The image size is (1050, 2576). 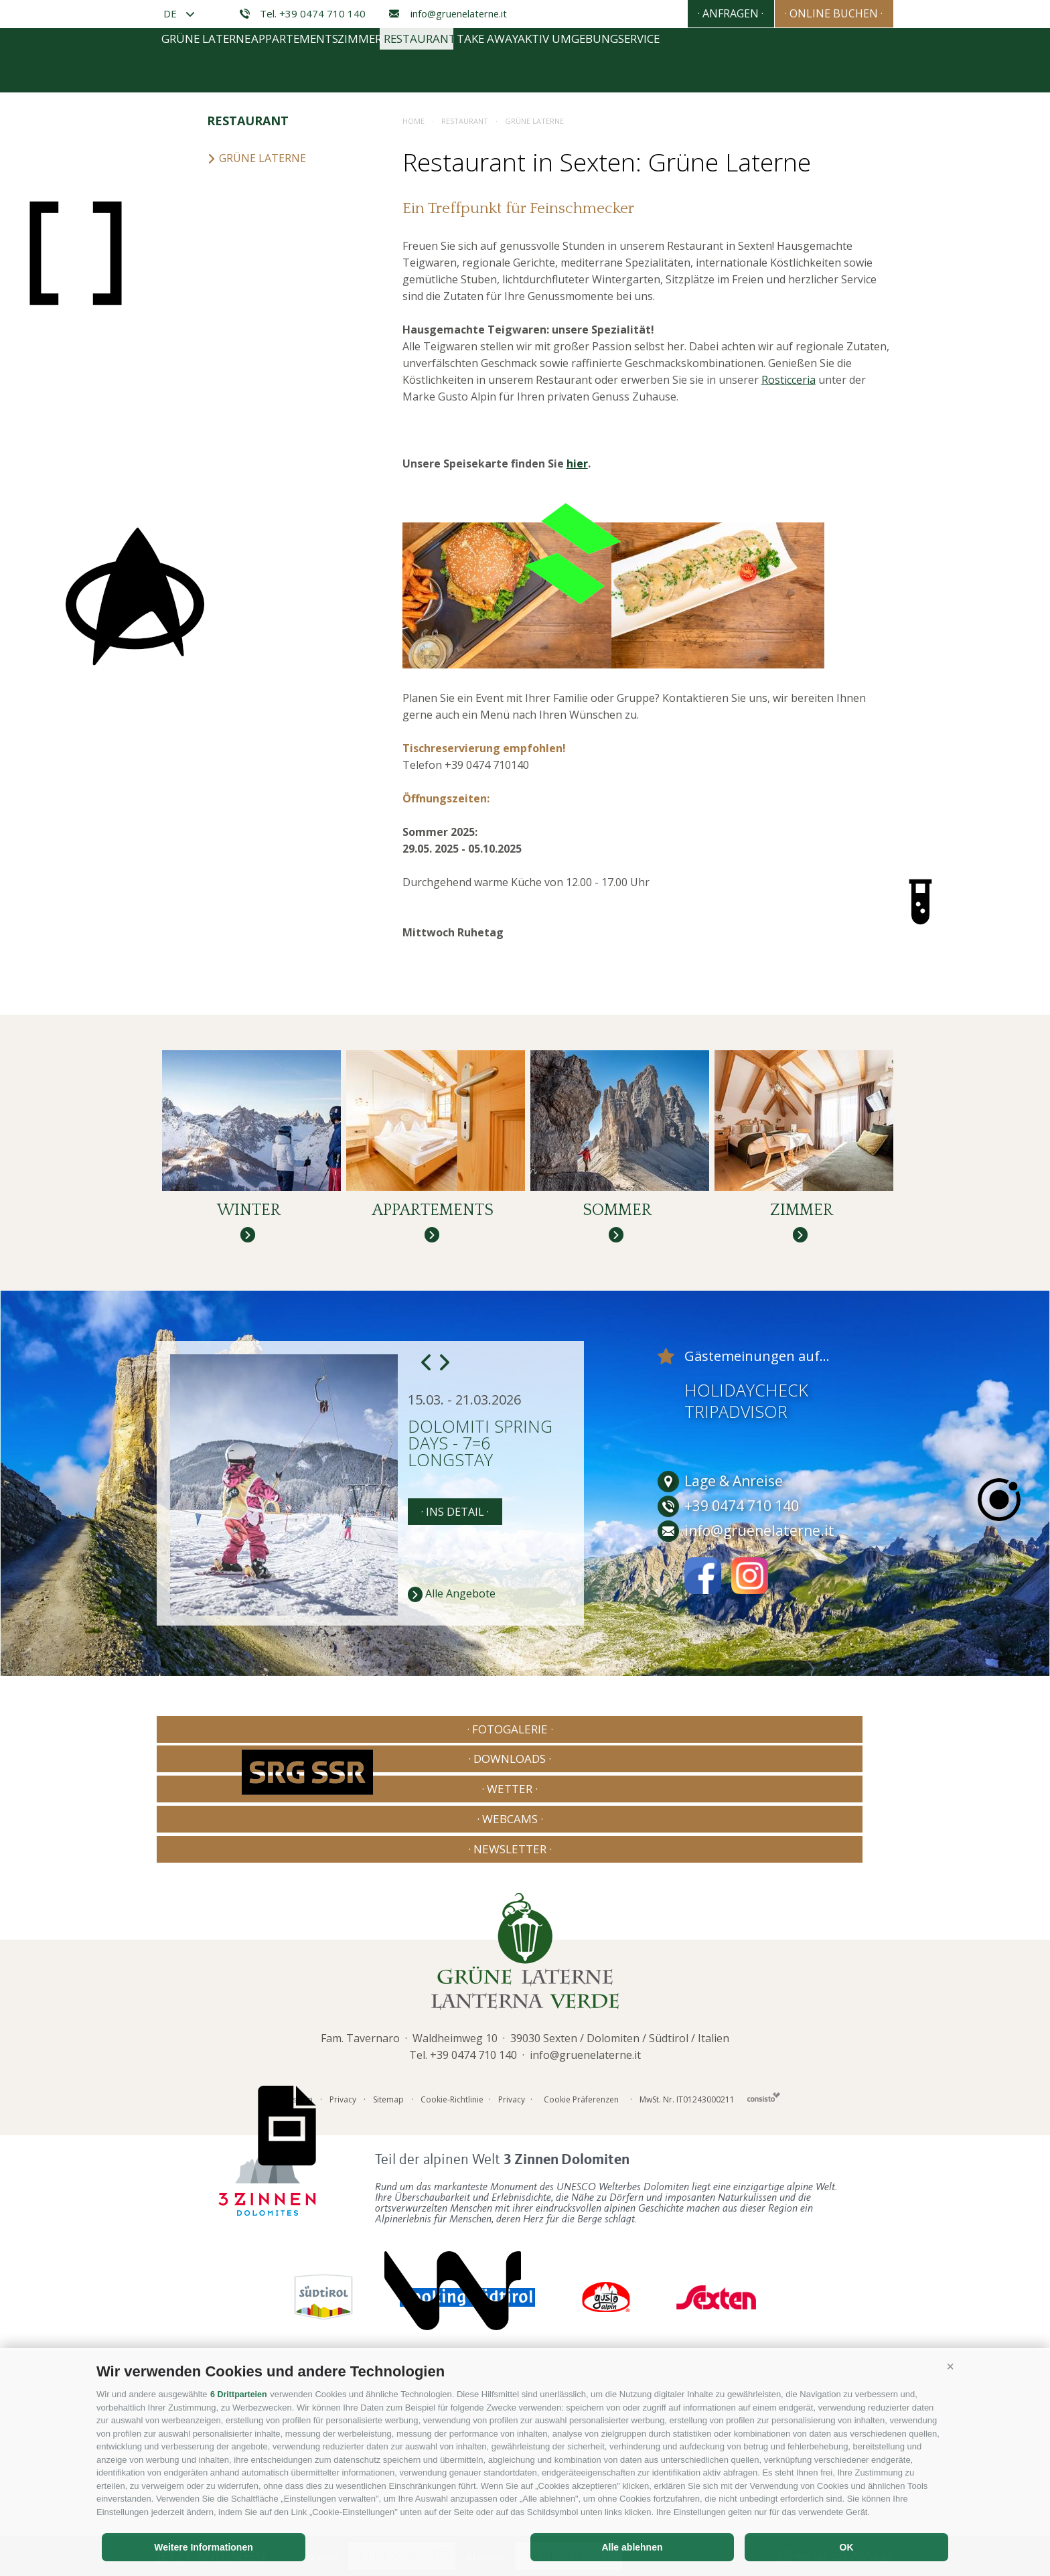 I want to click on Star Trek franchise logo, so click(x=135, y=596).